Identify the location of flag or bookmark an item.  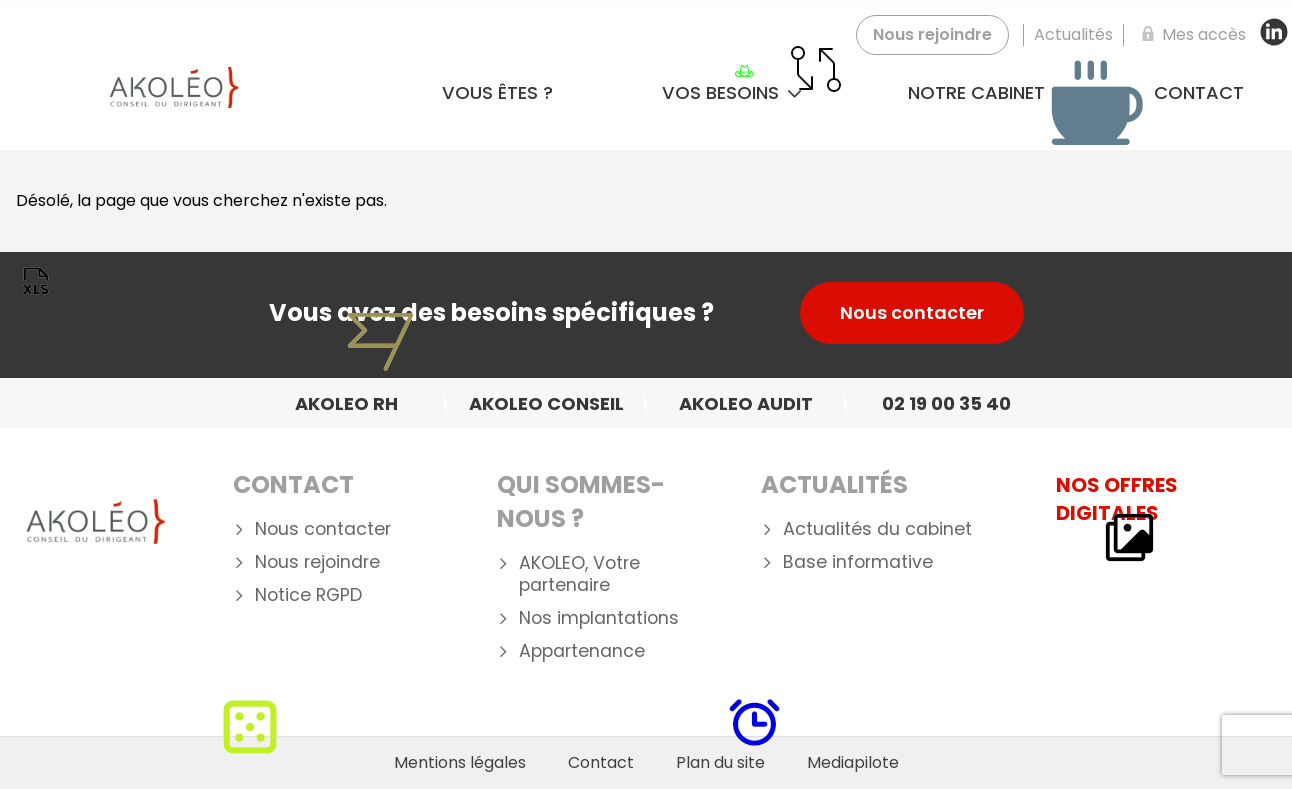
(378, 338).